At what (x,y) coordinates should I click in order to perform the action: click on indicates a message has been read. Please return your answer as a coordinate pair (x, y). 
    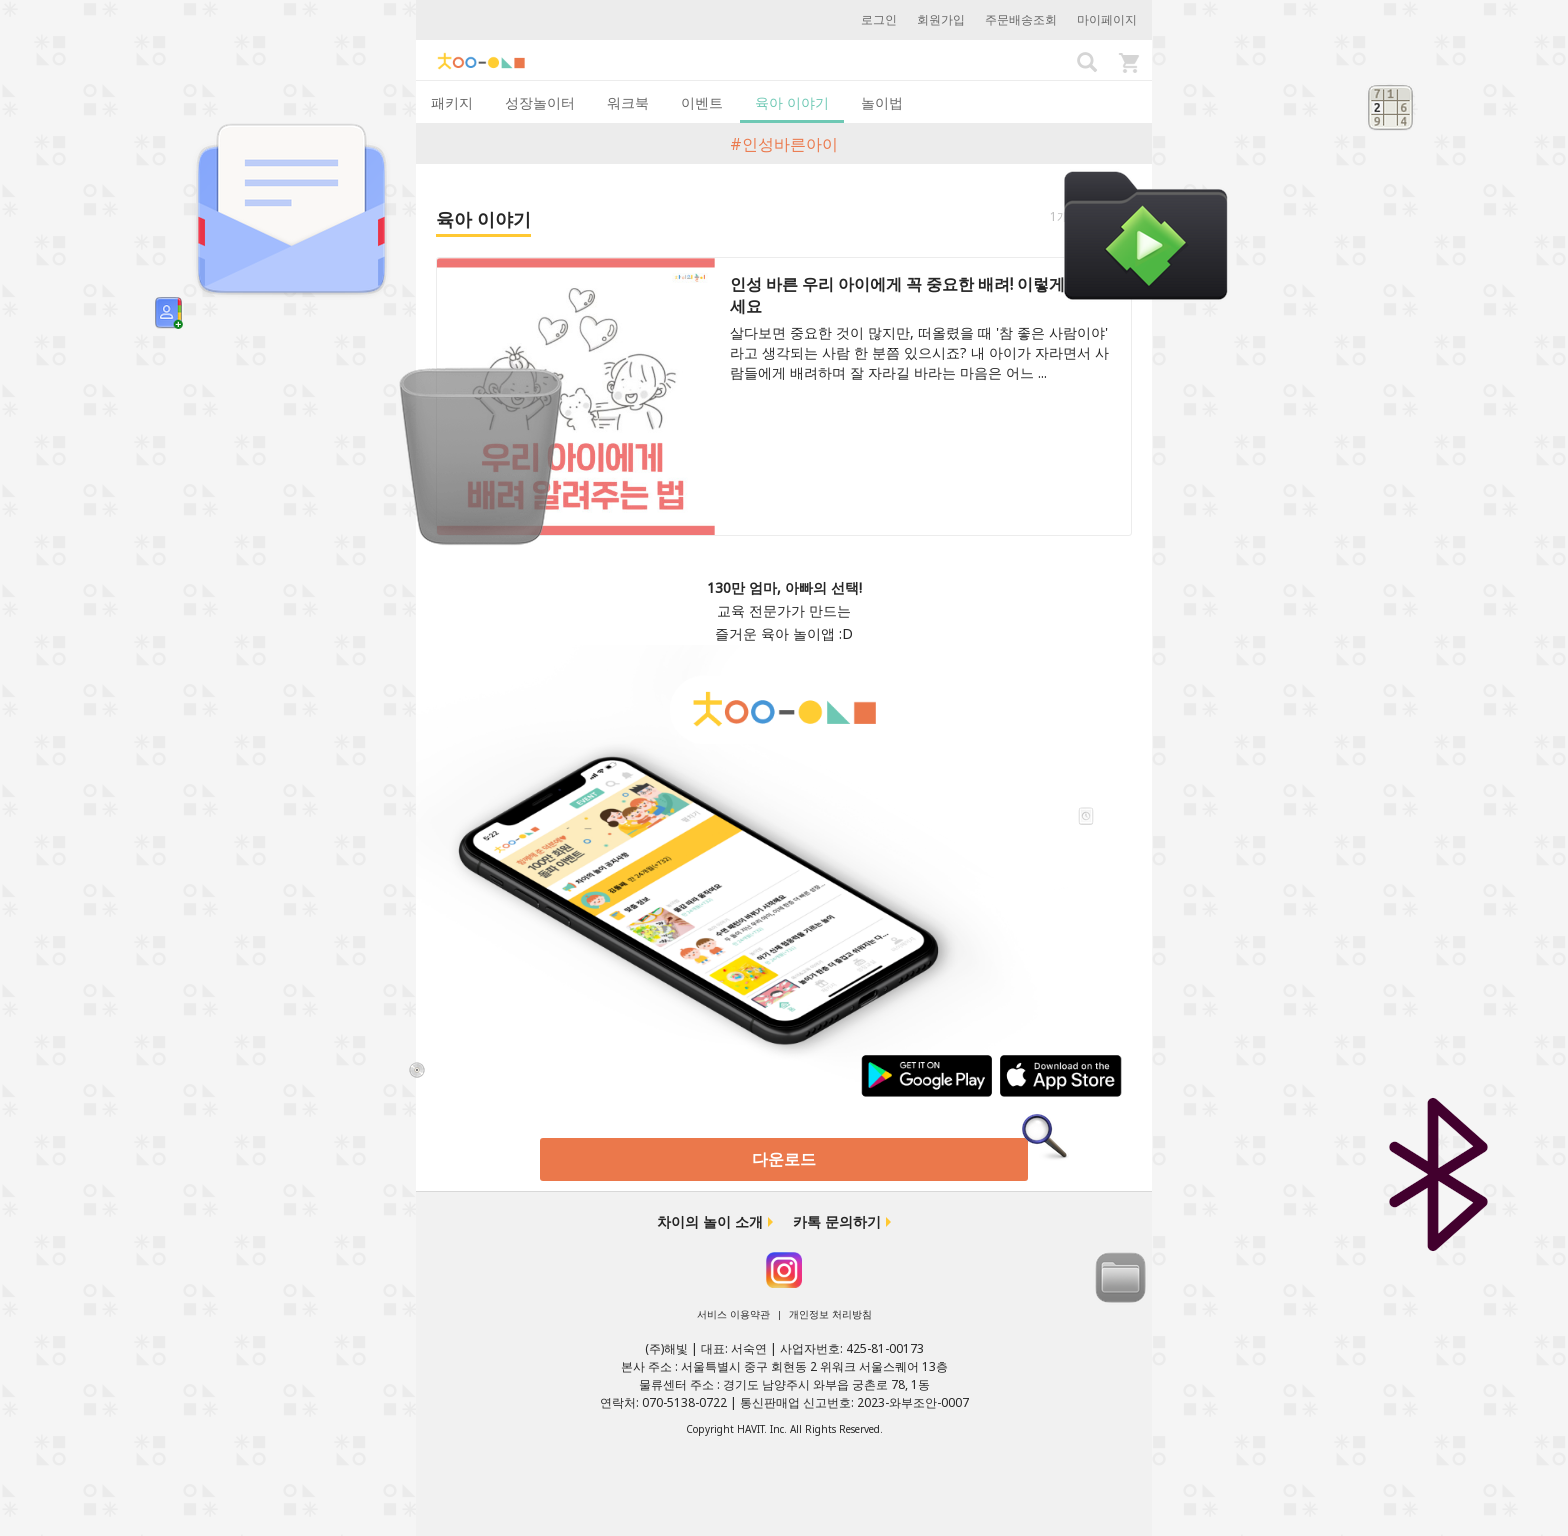
    Looking at the image, I should click on (291, 219).